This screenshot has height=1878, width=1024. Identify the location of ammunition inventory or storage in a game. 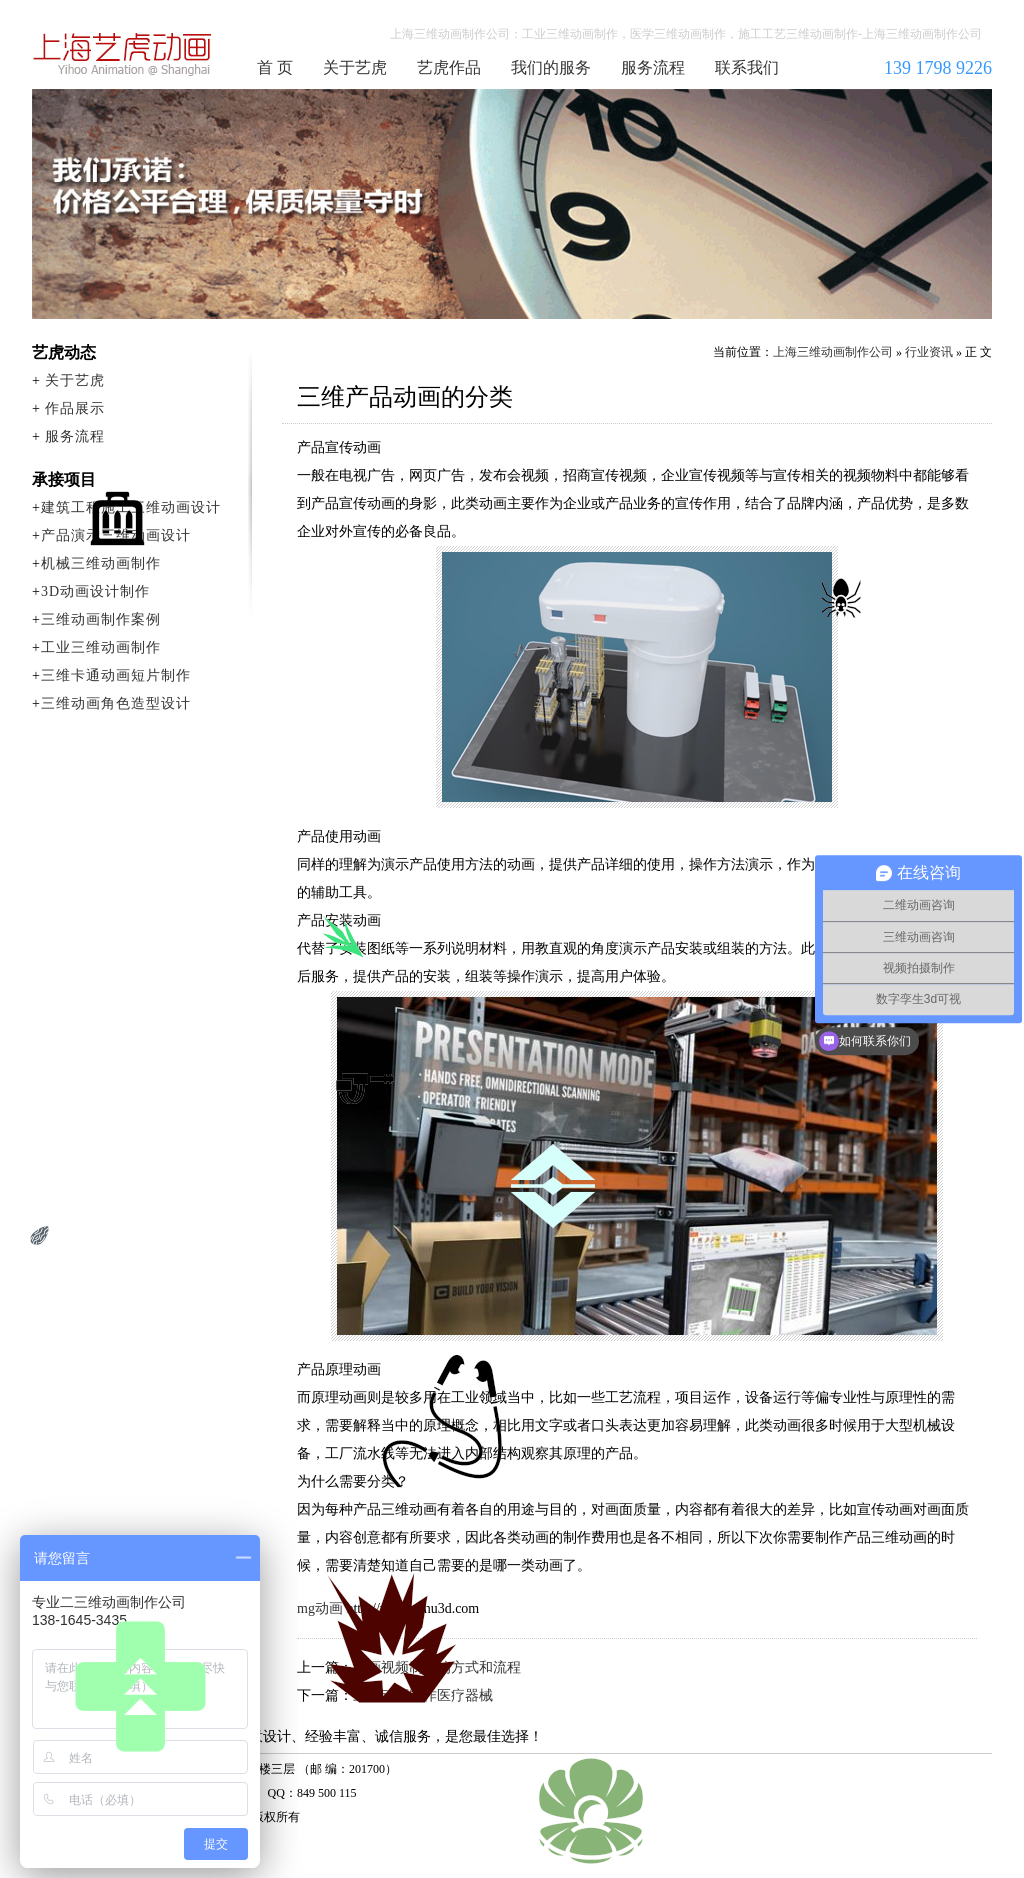
(117, 518).